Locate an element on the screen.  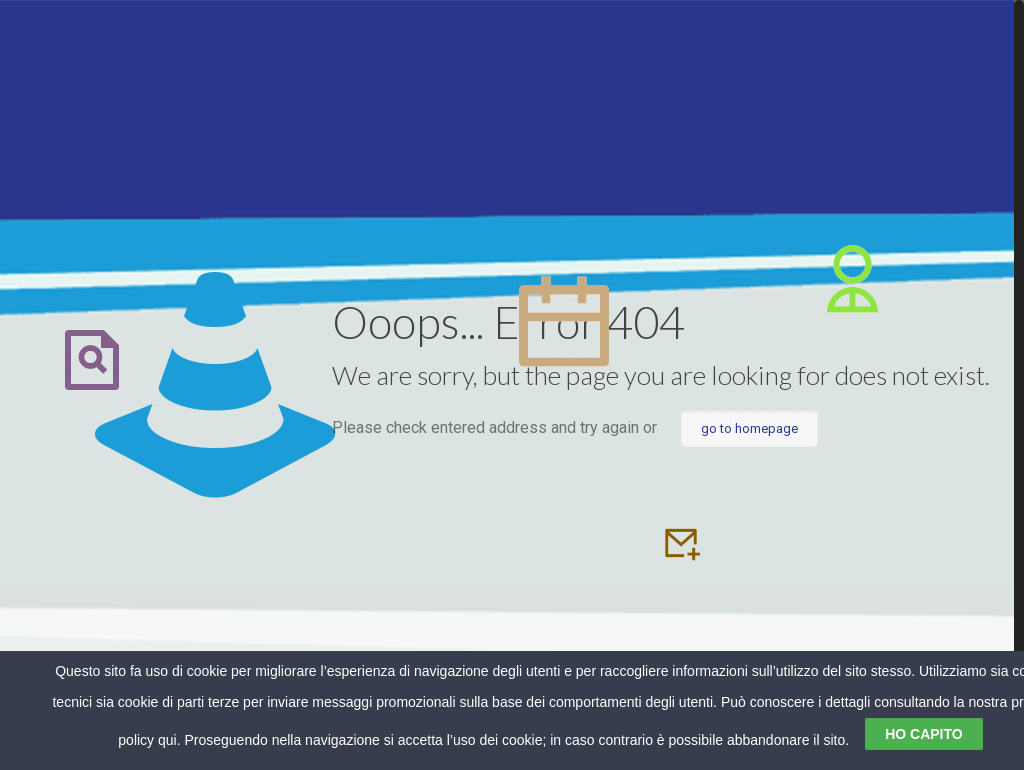
search within a document is located at coordinates (92, 360).